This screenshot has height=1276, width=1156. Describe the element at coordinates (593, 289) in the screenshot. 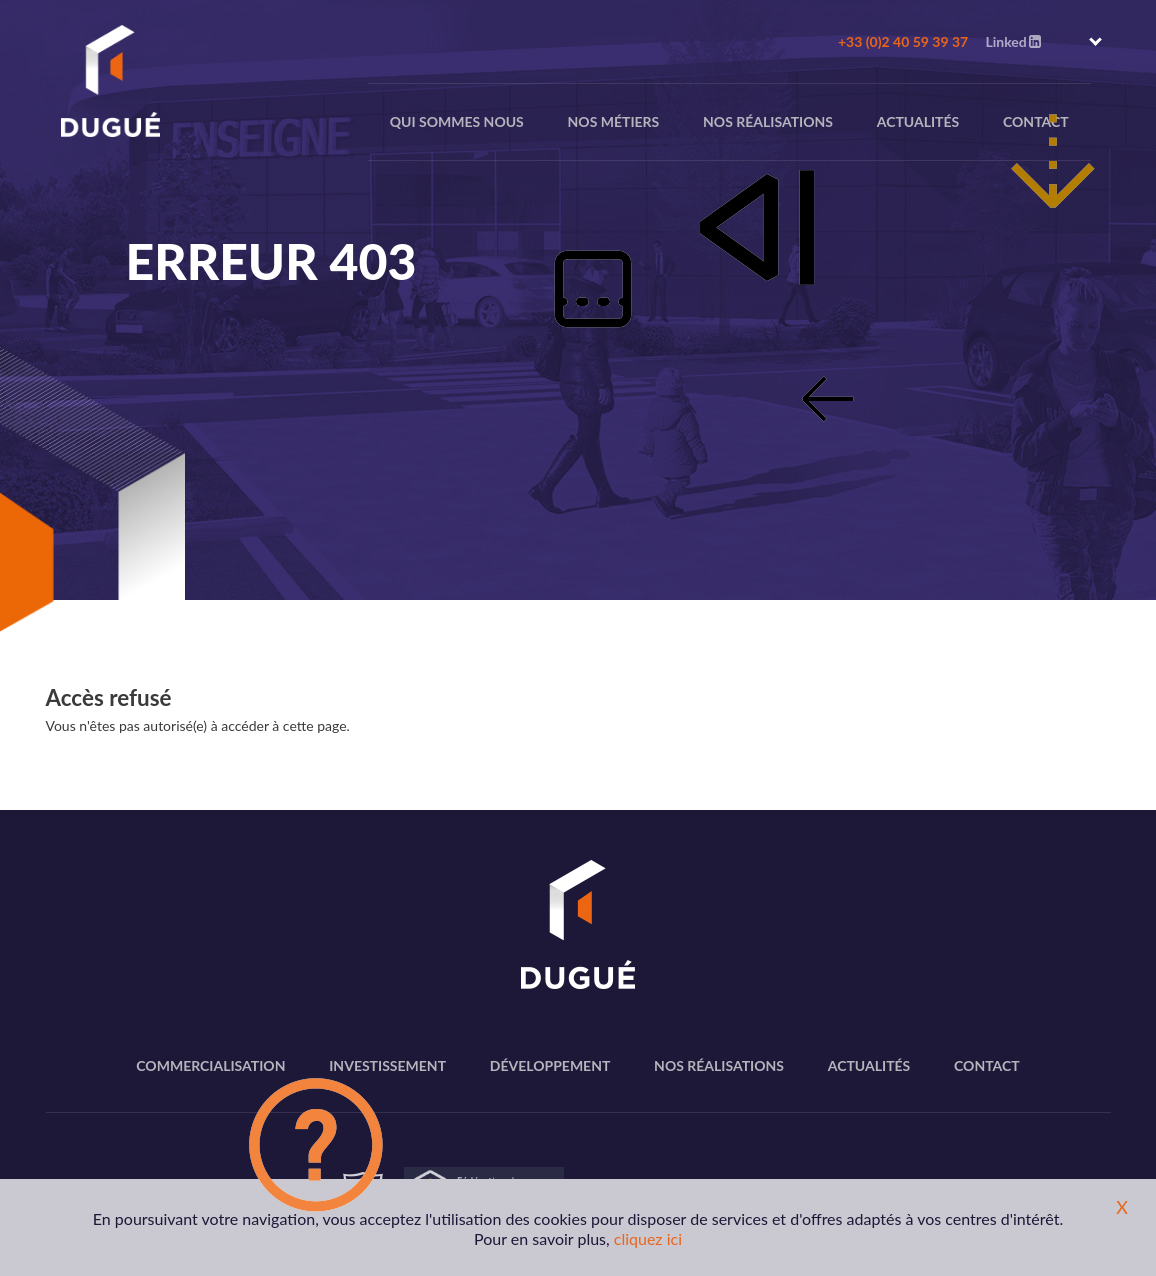

I see `toggle bottom navigation bar off` at that location.